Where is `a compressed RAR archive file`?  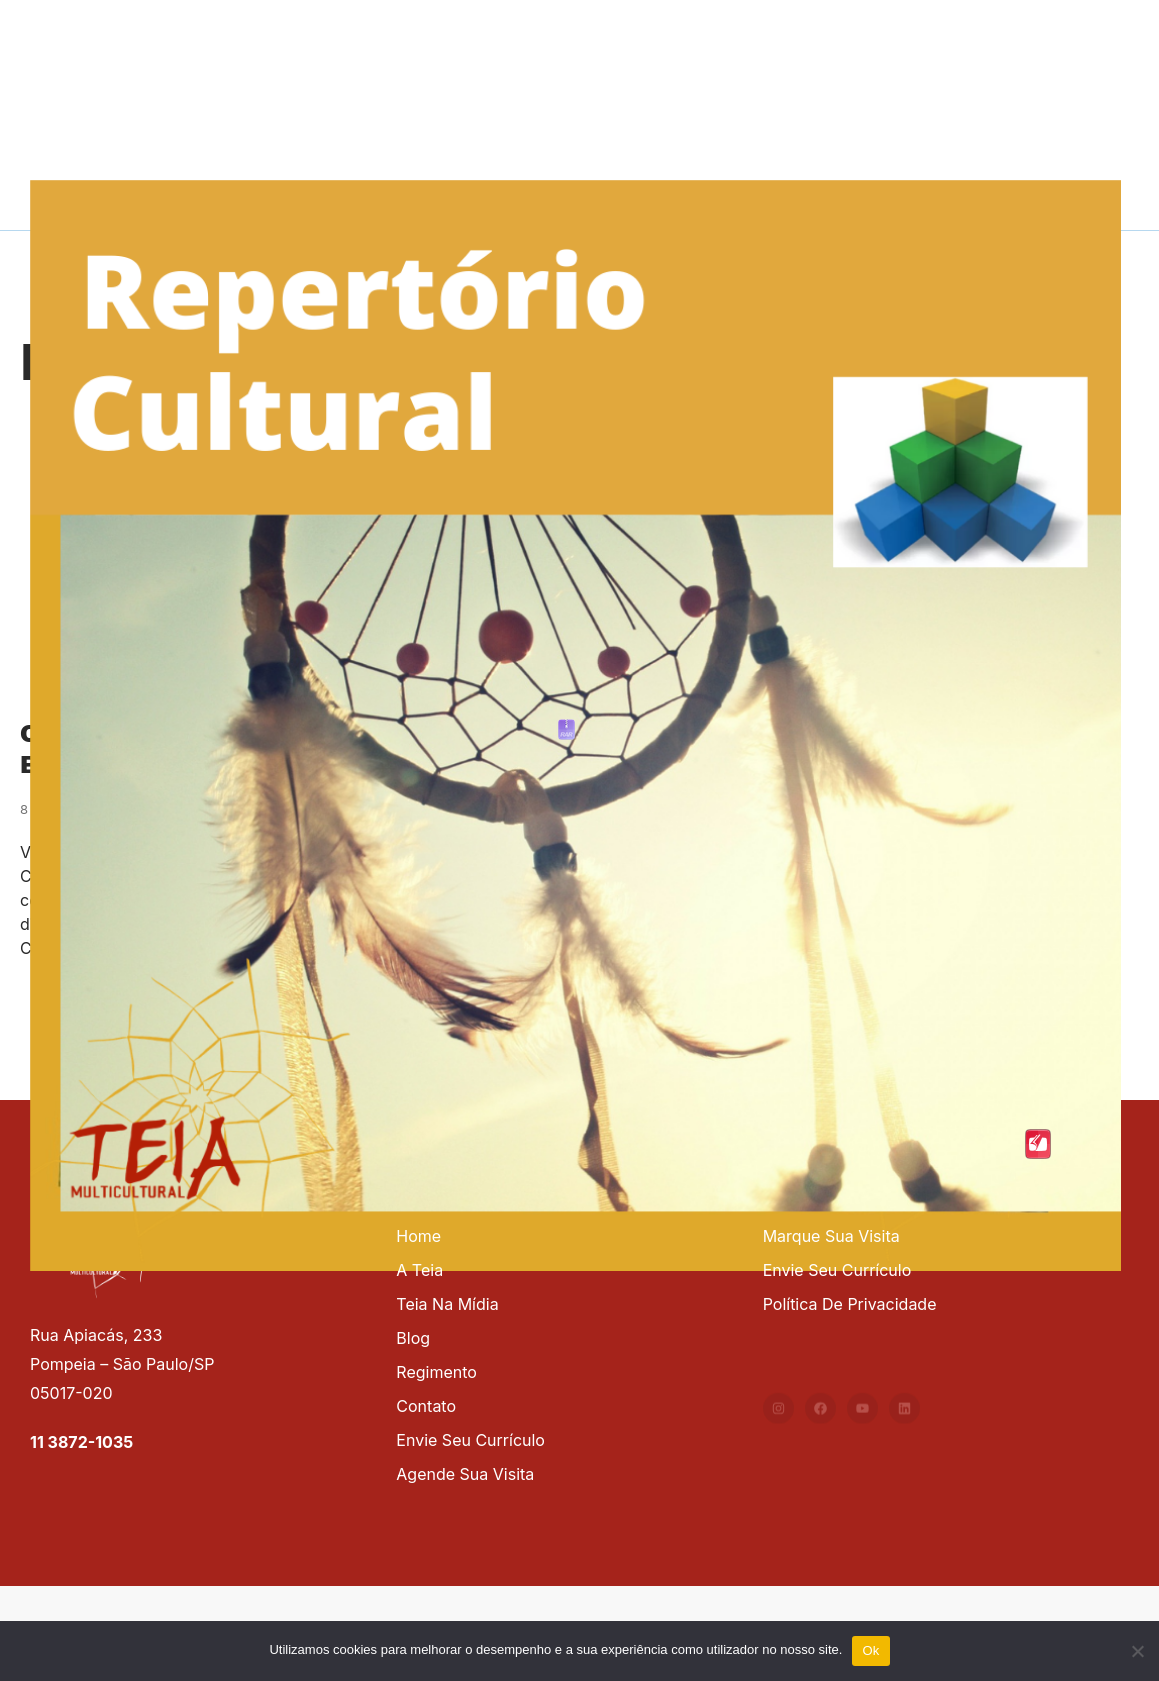
a compressed RAR archive file is located at coordinates (566, 729).